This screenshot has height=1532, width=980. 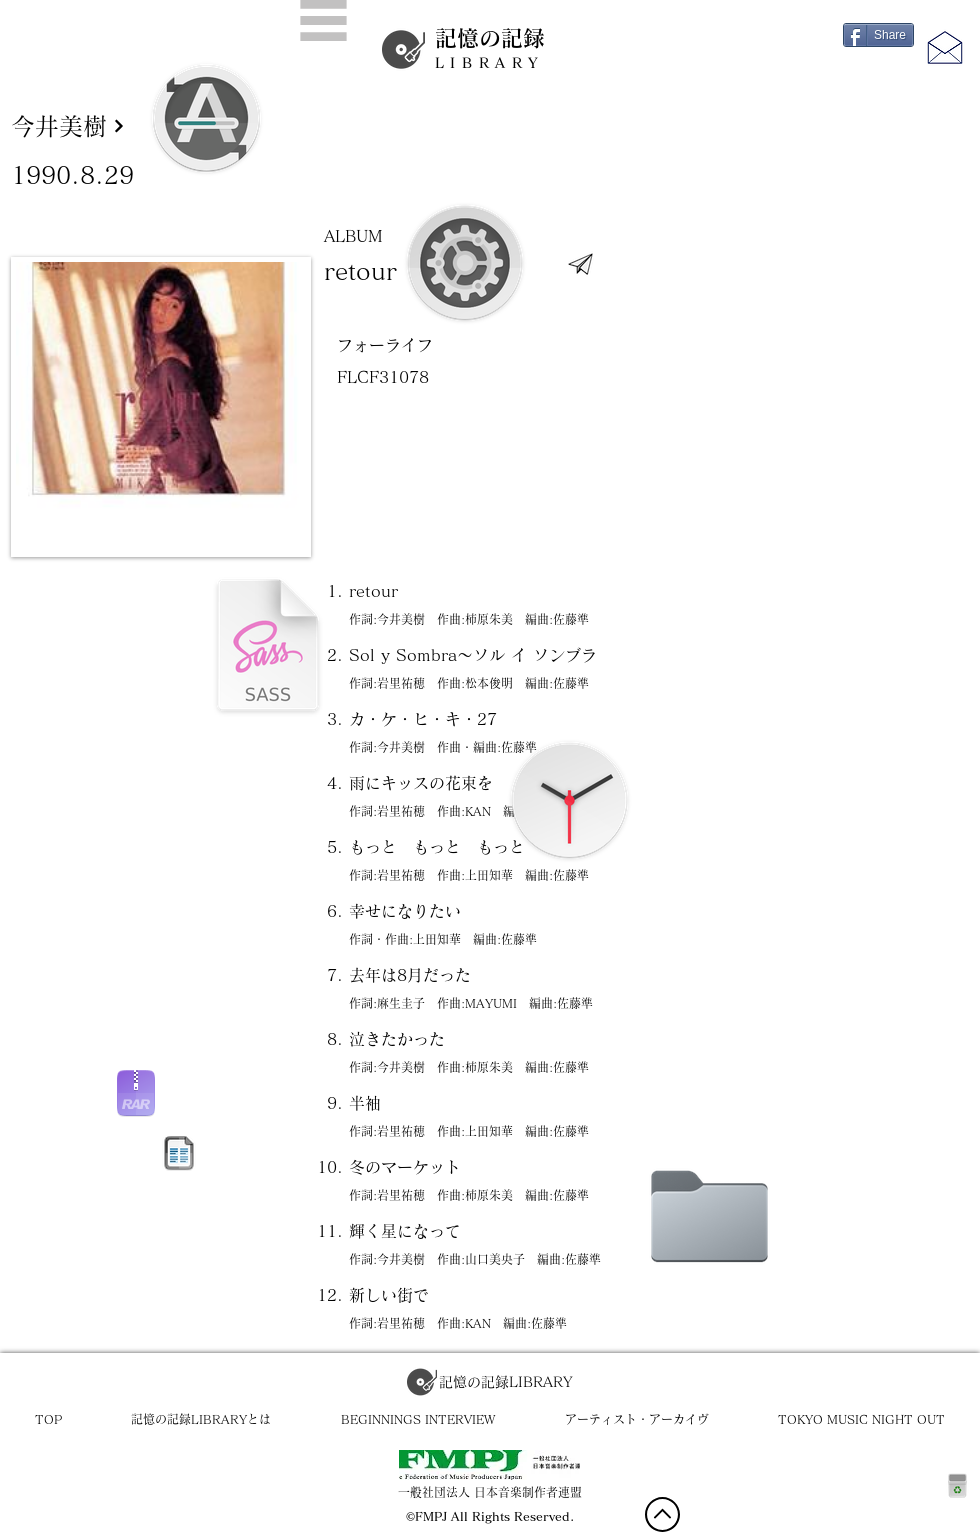 I want to click on view sent messages folder, so click(x=580, y=264).